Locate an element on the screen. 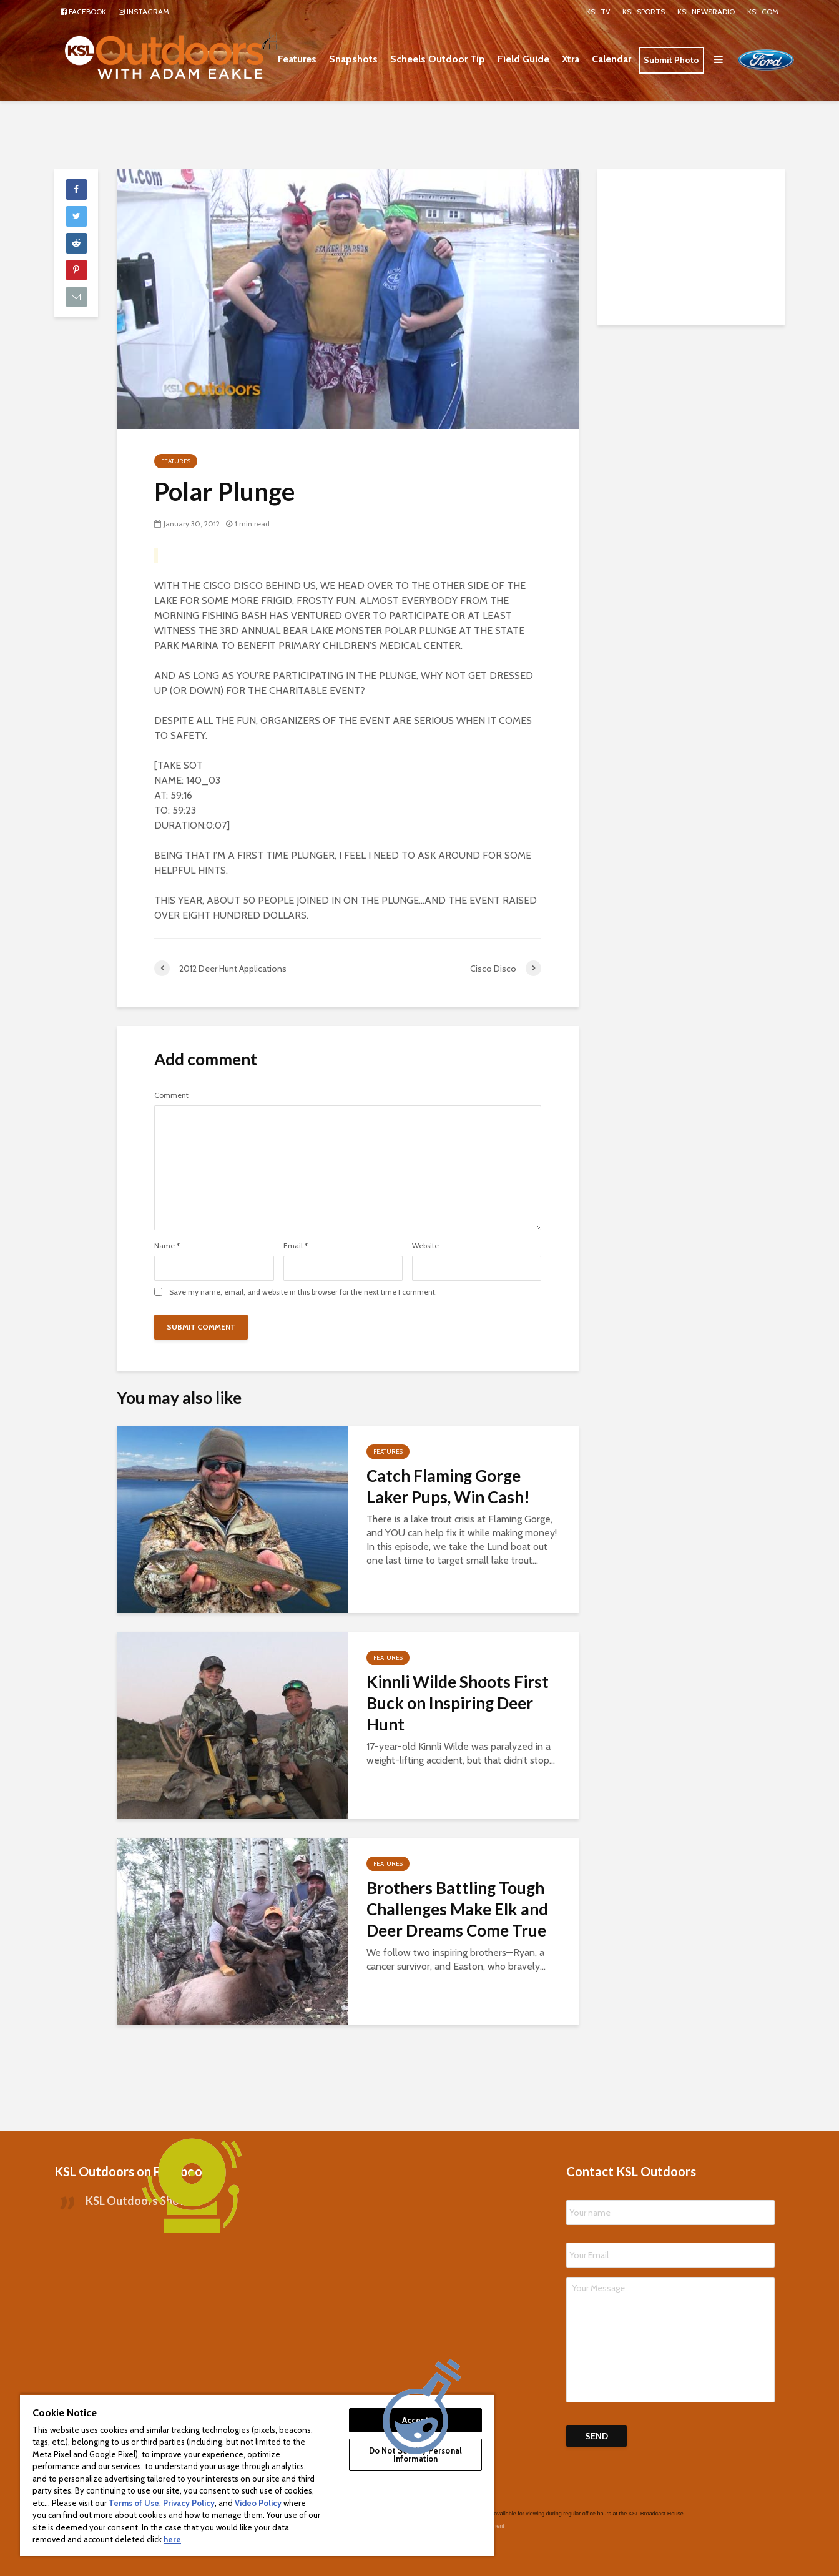 This screenshot has width=839, height=2576. alarm or alert is currently active is located at coordinates (192, 2183).